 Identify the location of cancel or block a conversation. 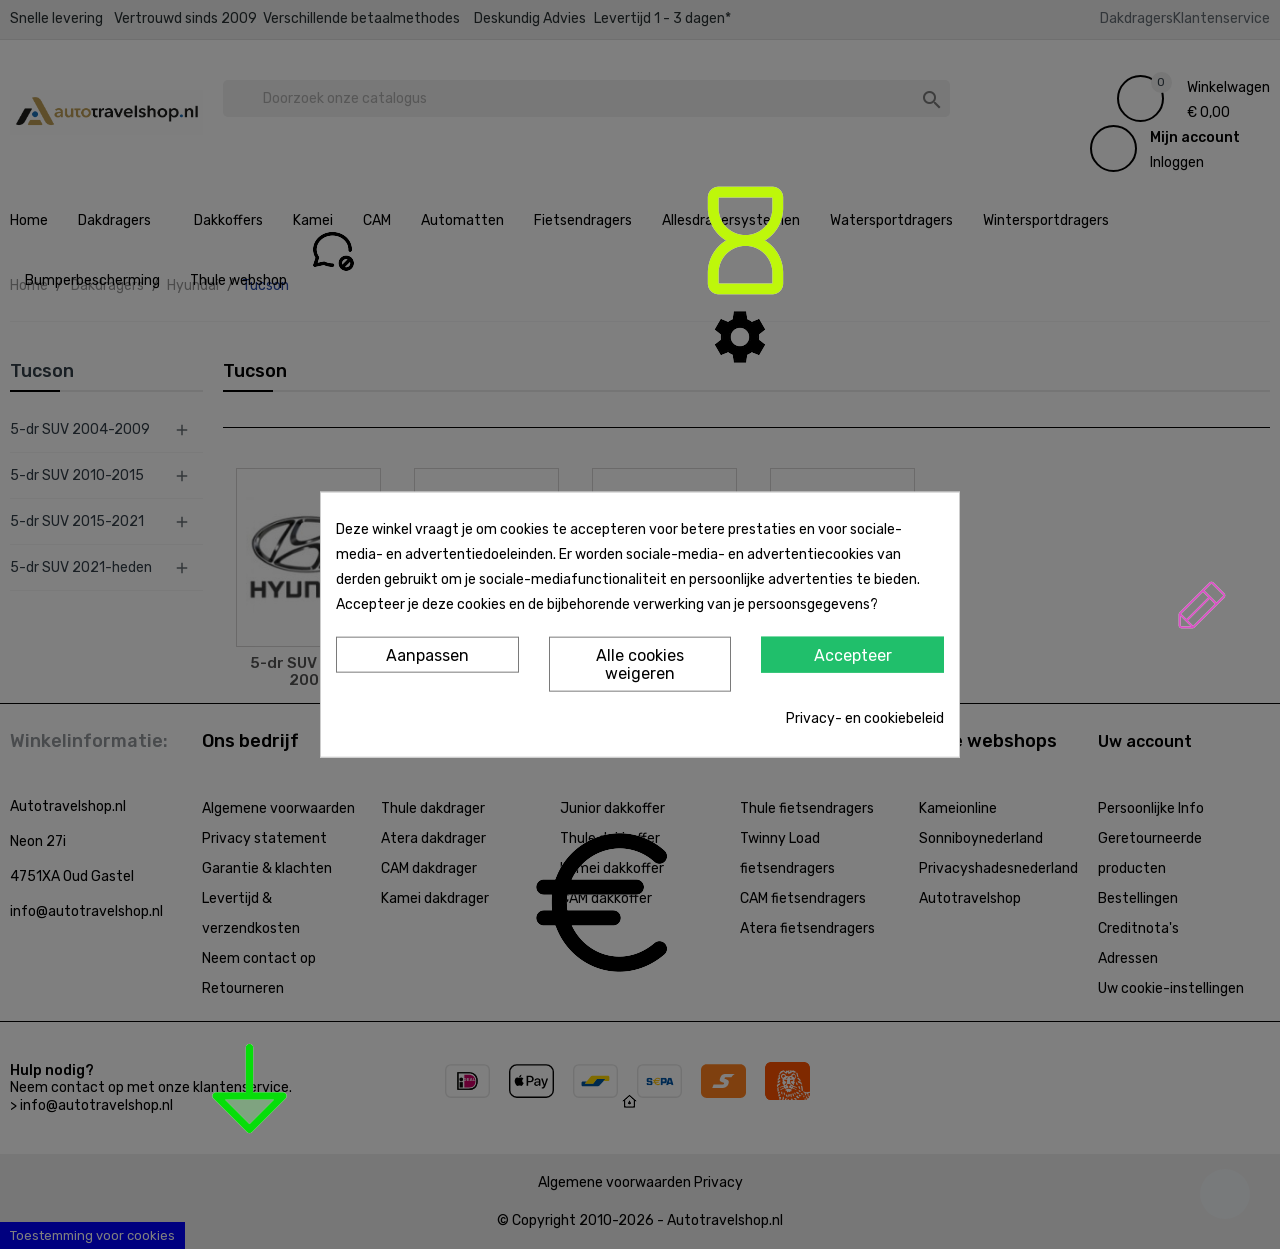
(332, 249).